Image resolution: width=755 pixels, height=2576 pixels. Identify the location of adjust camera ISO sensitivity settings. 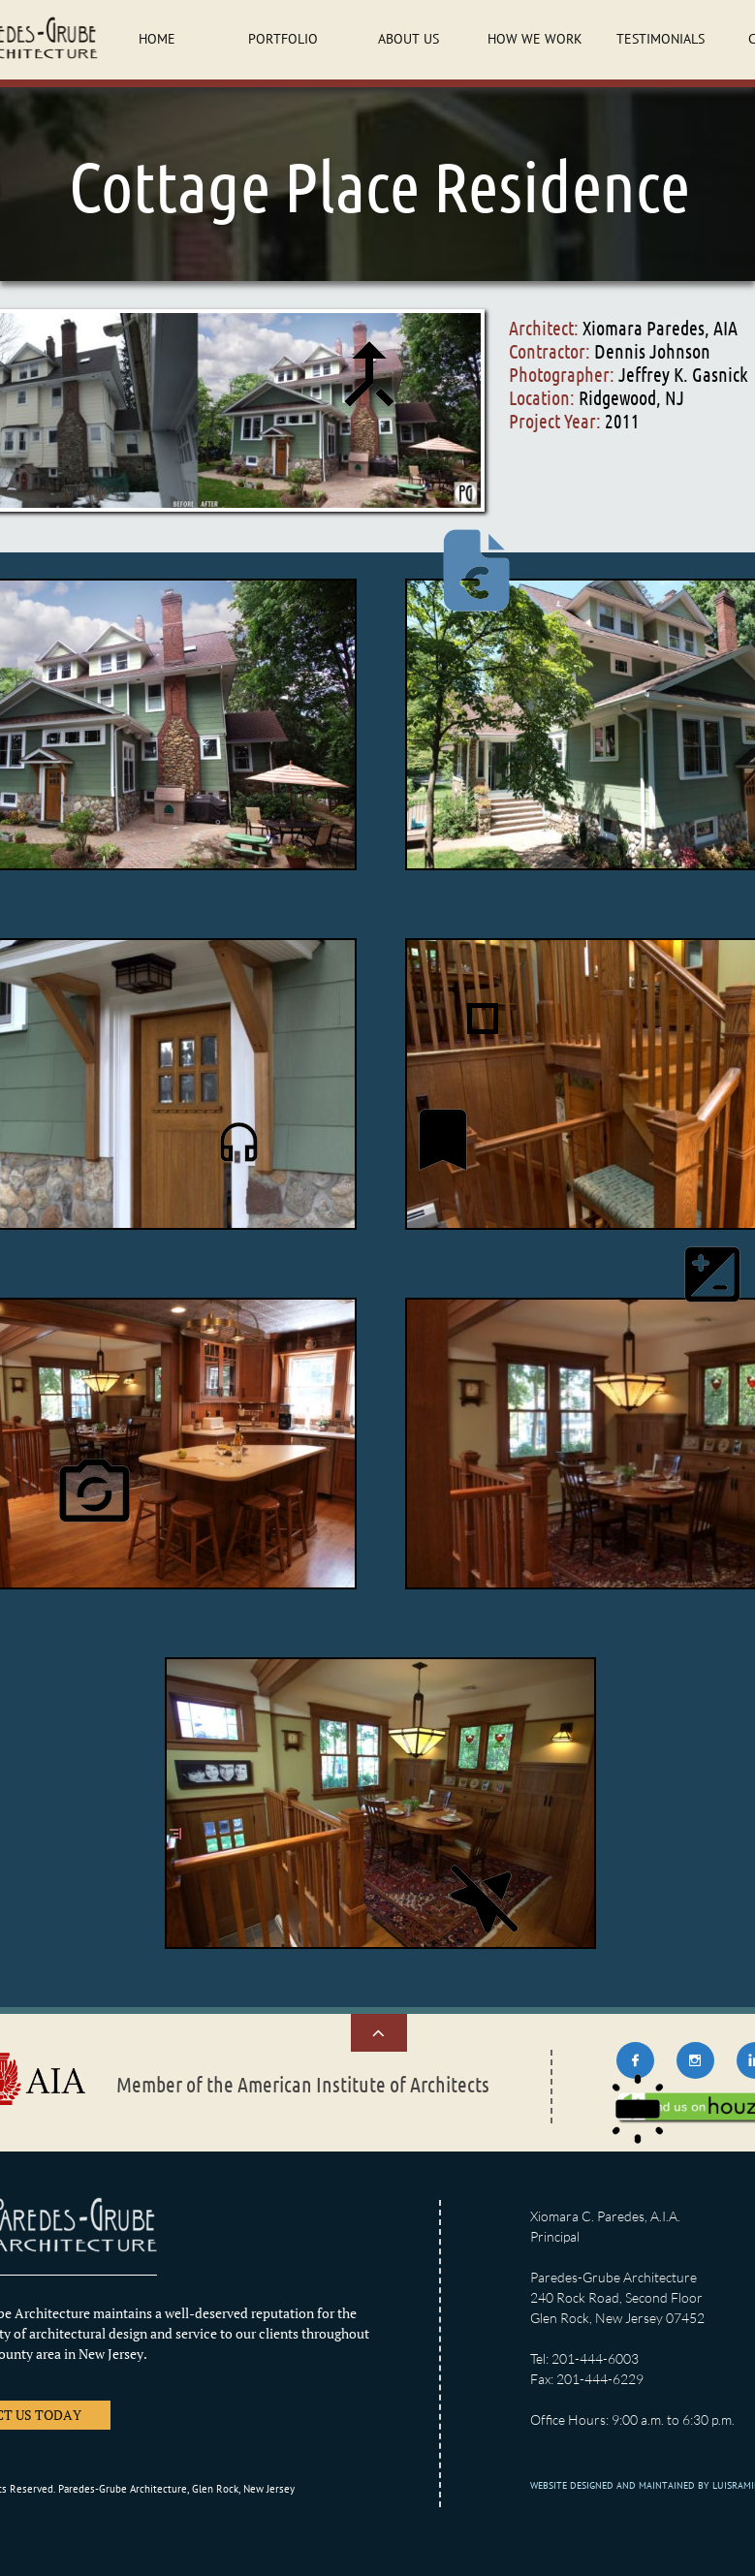
(712, 1274).